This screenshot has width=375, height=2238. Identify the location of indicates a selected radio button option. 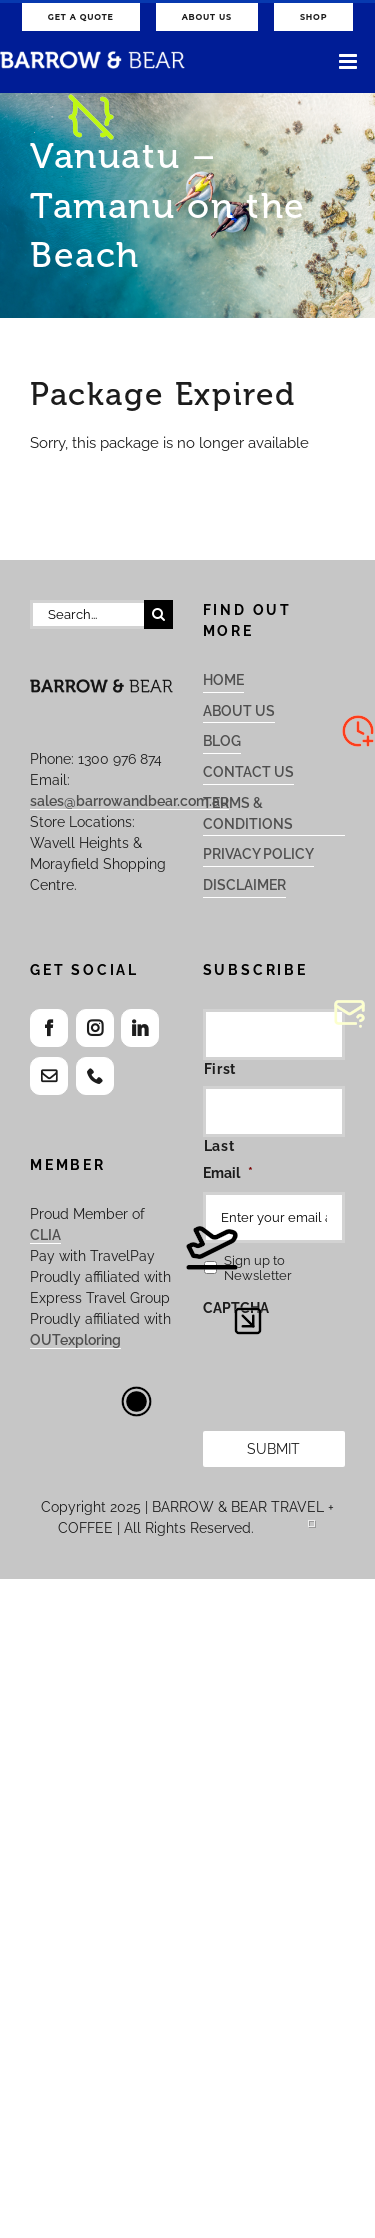
(136, 1401).